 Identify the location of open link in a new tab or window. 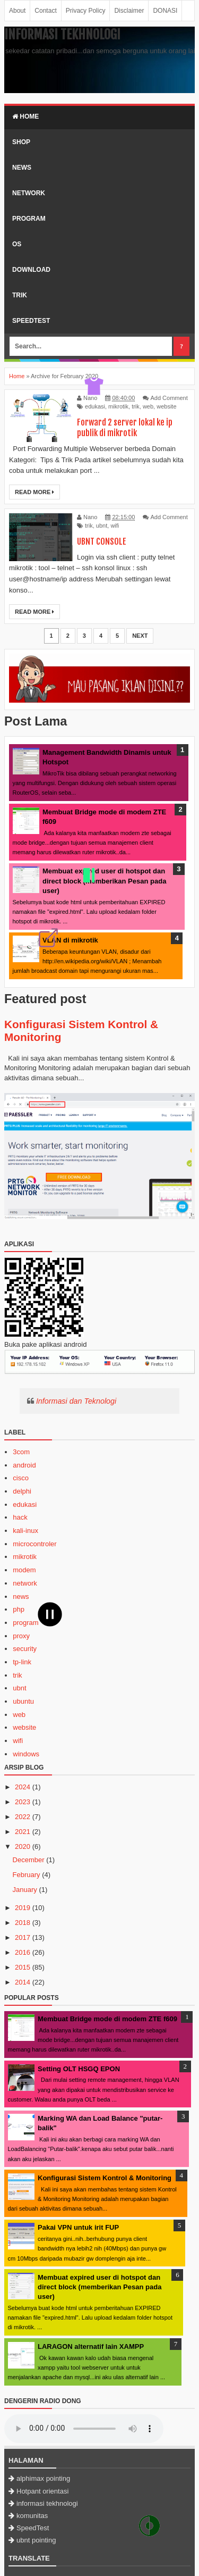
(48, 938).